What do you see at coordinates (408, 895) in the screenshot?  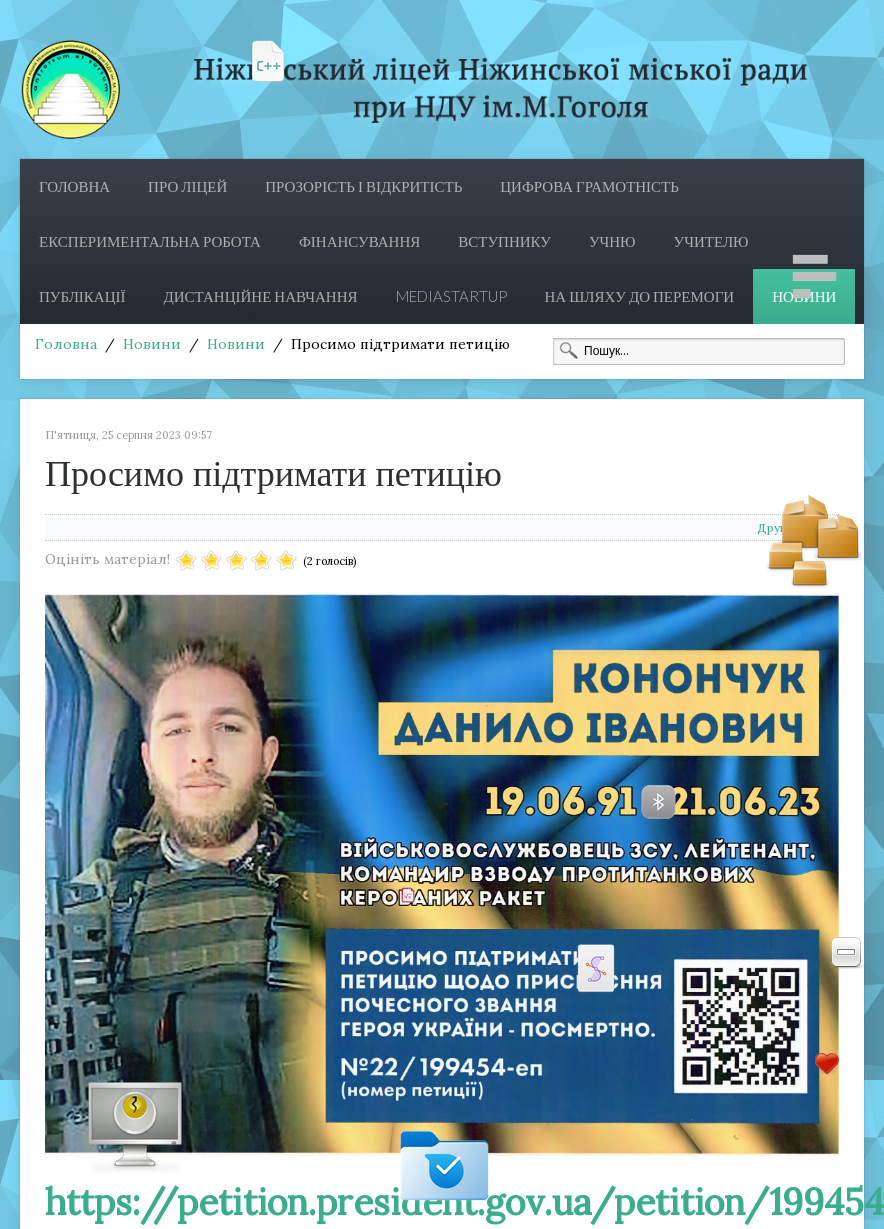 I see `libreoffice math formula template file` at bounding box center [408, 895].